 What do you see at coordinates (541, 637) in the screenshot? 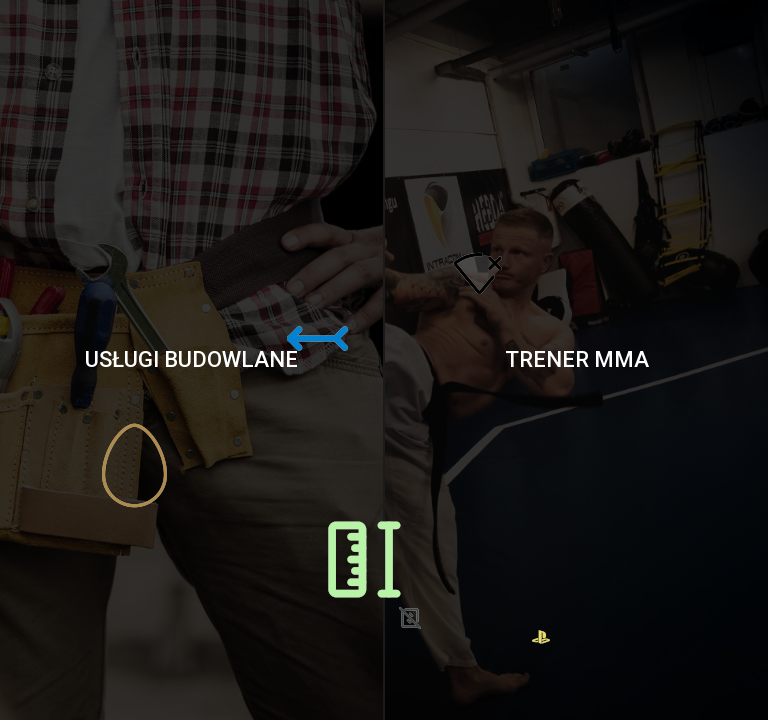
I see `playstation app or service` at bounding box center [541, 637].